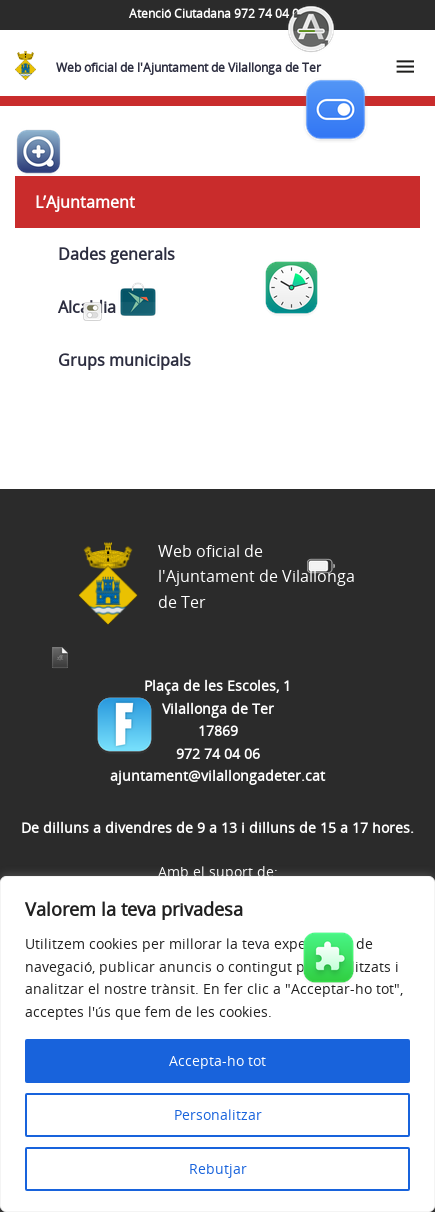 The width and height of the screenshot is (435, 1212). I want to click on opendocument formula template file, so click(60, 658).